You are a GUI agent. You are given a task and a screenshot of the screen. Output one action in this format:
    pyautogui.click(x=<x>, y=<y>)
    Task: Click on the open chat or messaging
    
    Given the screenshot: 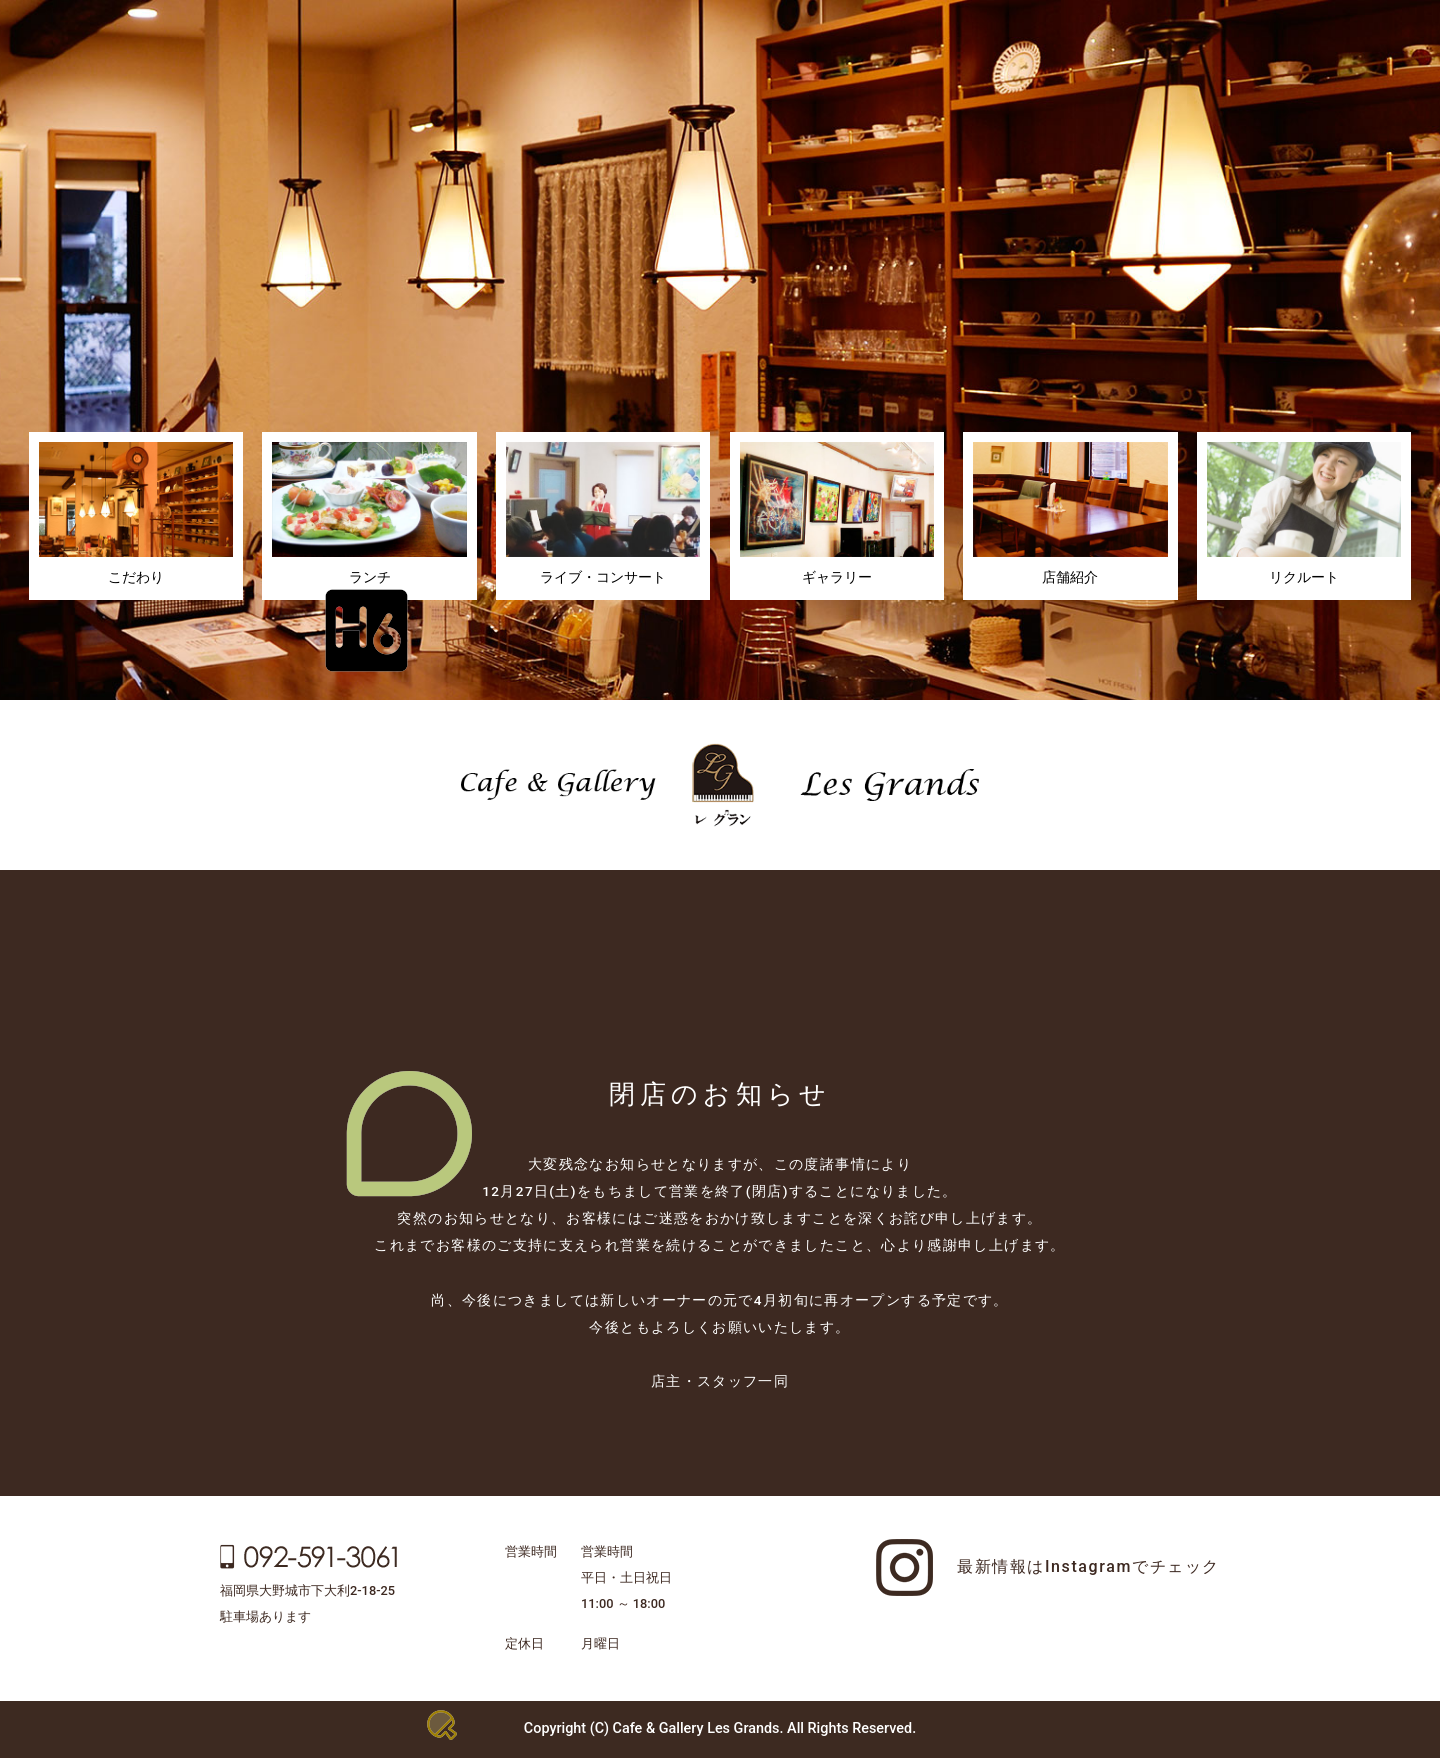 What is the action you would take?
    pyautogui.click(x=407, y=1136)
    